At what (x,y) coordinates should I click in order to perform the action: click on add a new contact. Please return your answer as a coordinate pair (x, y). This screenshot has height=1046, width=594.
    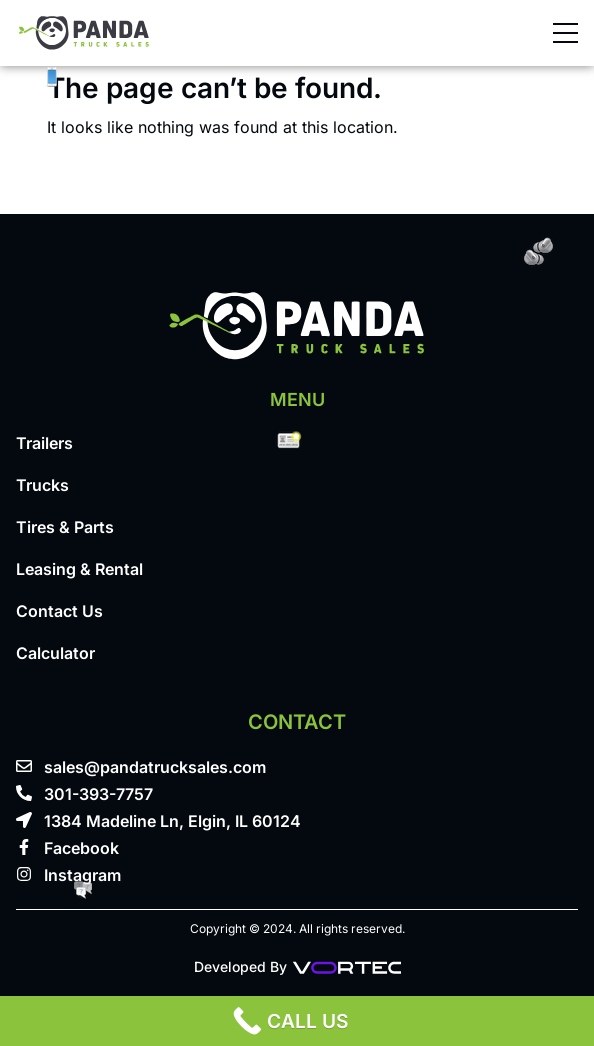
    Looking at the image, I should click on (288, 439).